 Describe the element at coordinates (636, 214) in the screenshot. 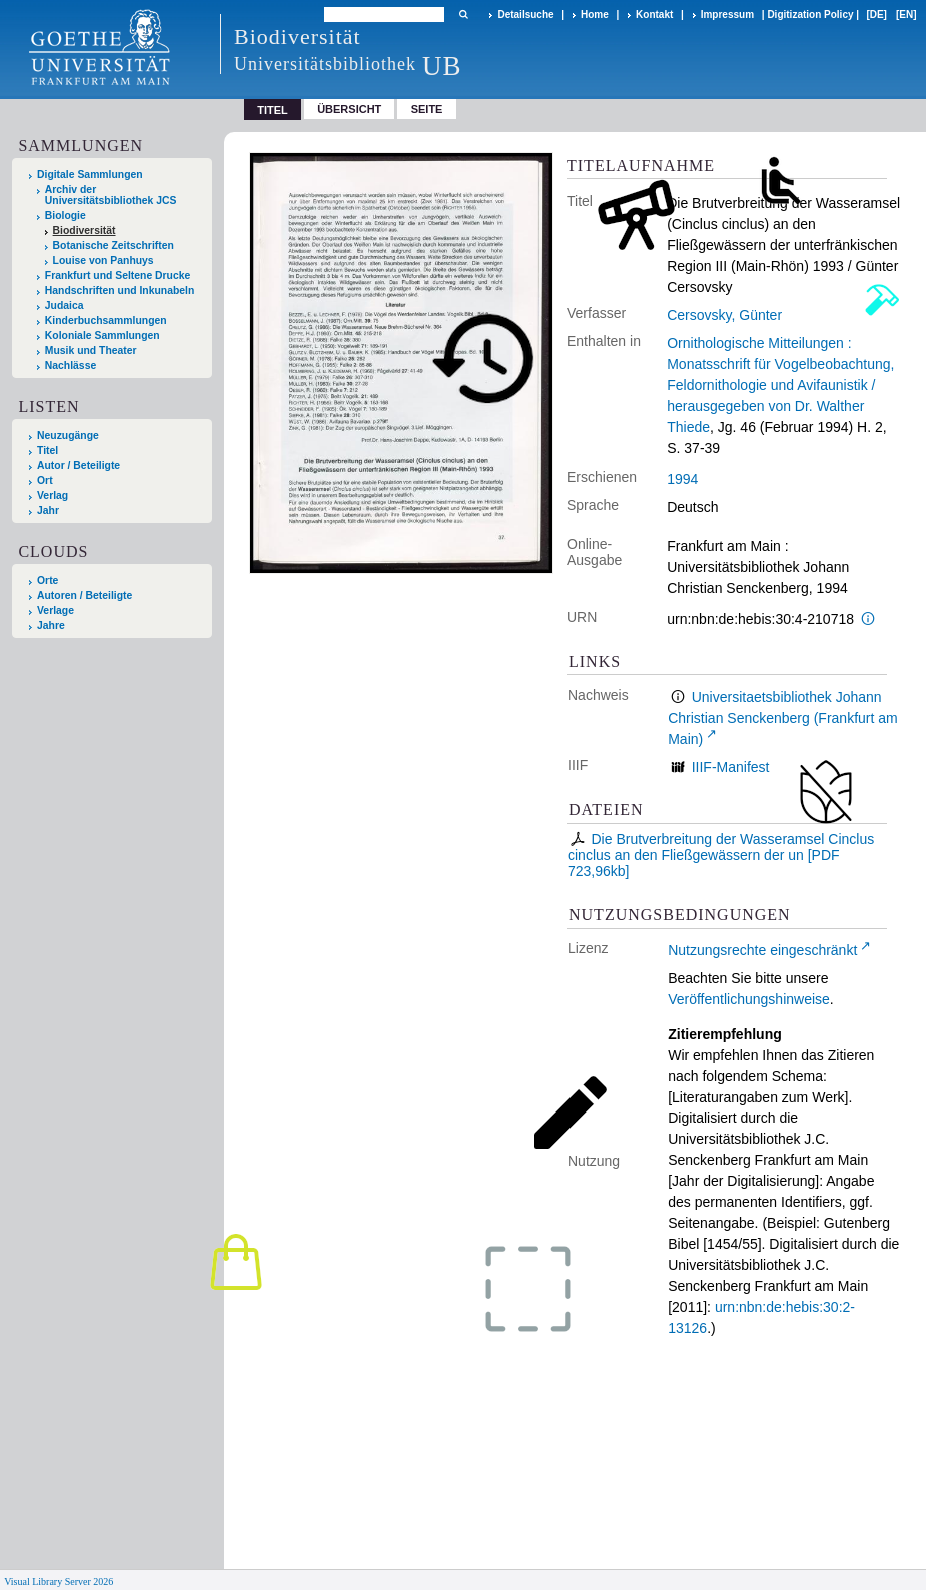

I see `explore or discover new content` at that location.